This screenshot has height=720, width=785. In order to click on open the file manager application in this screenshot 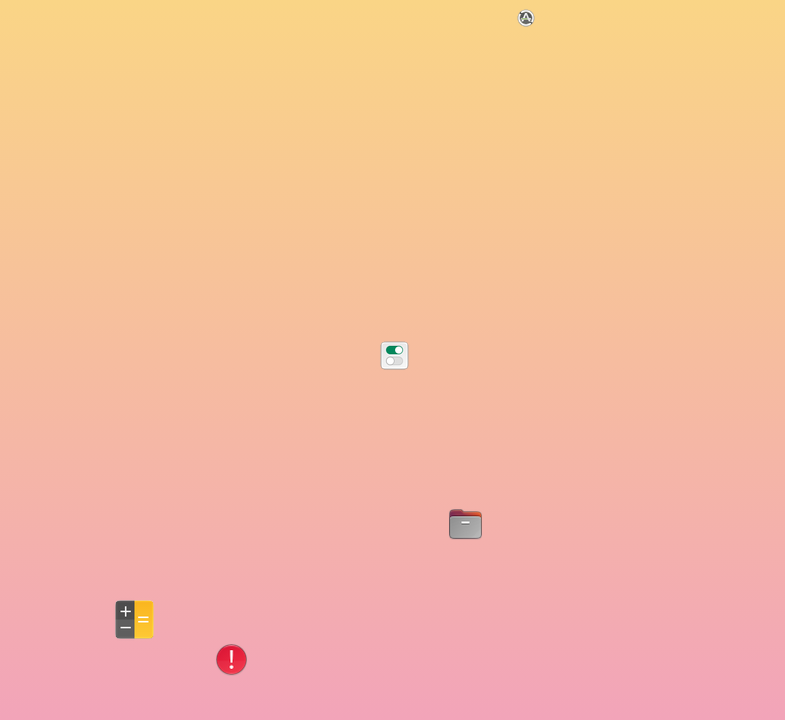, I will do `click(465, 523)`.